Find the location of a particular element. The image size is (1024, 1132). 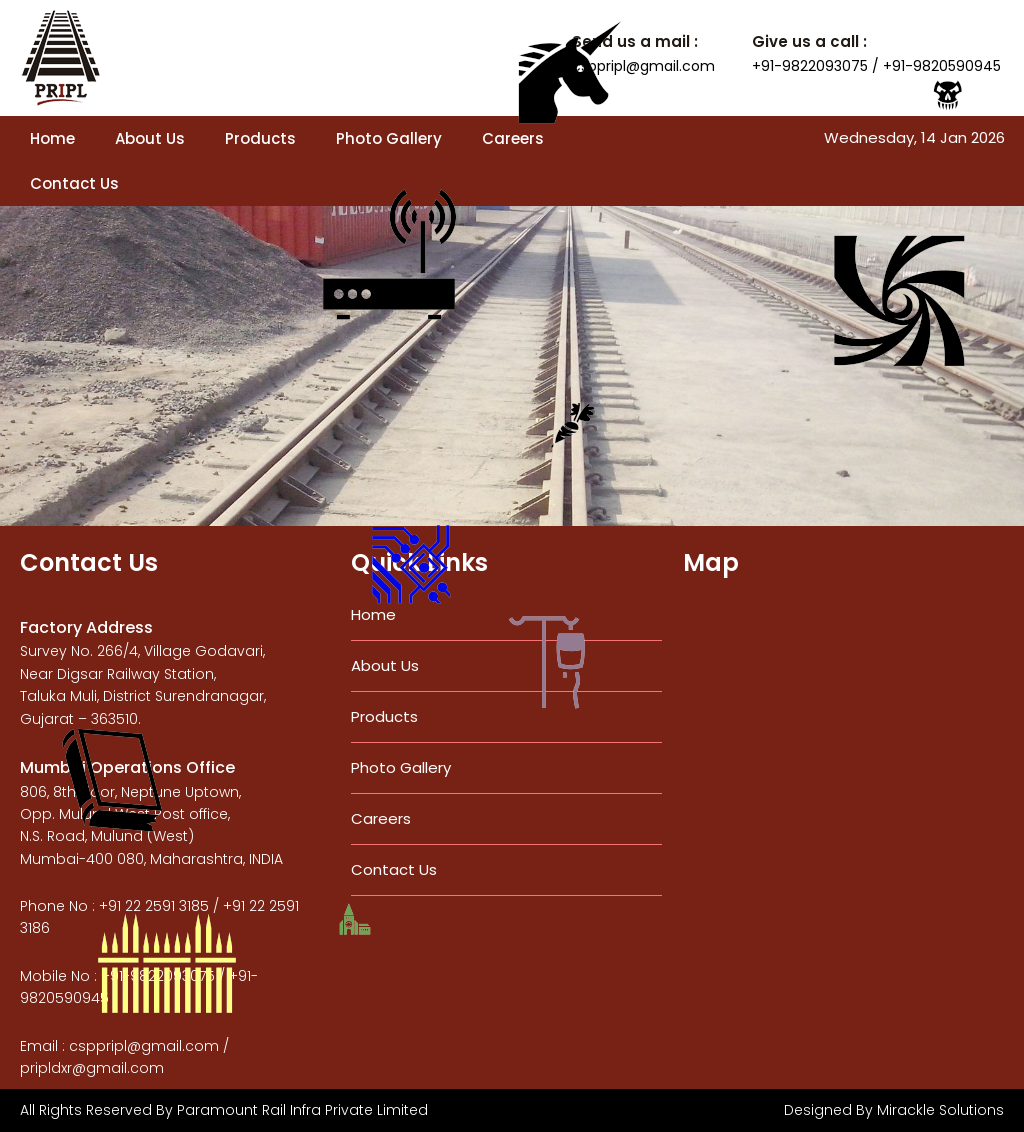

access medical or health-related features is located at coordinates (551, 658).